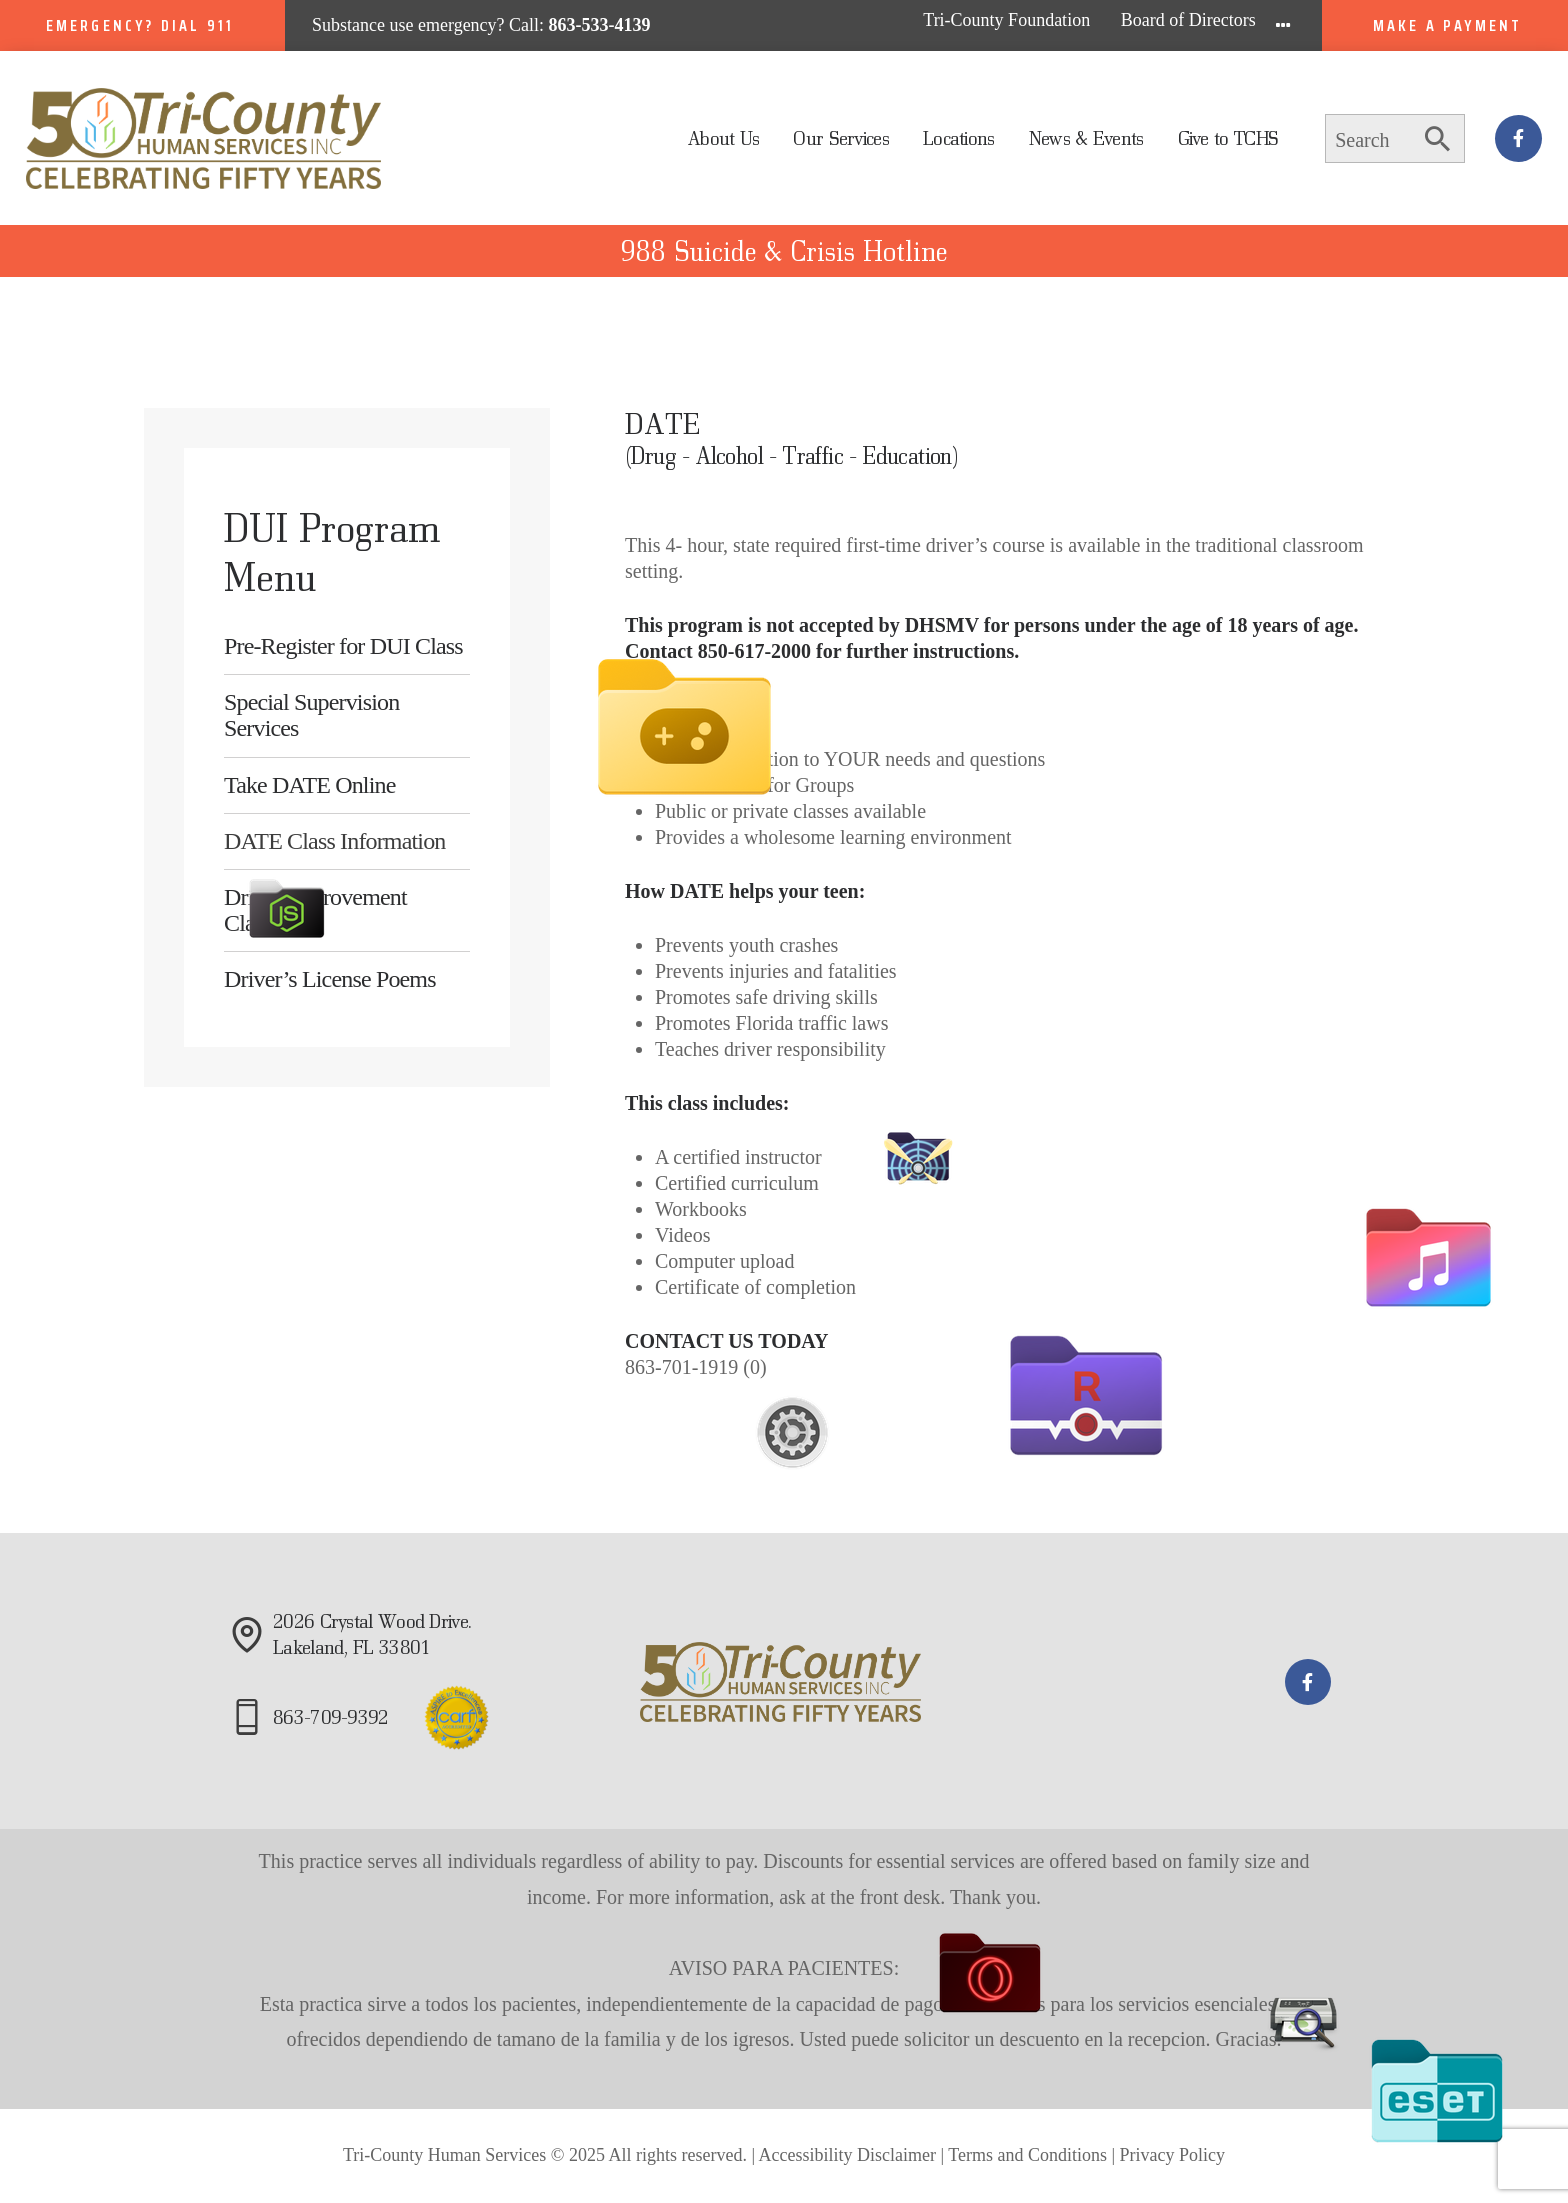 The image size is (1568, 2203). Describe the element at coordinates (684, 731) in the screenshot. I see `open your games folder` at that location.